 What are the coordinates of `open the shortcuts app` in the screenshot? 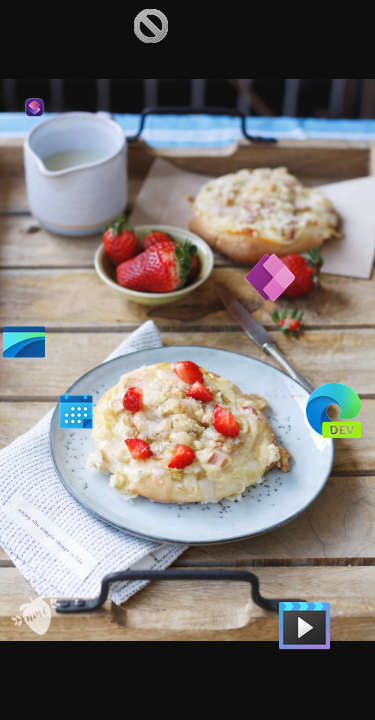 It's located at (34, 107).